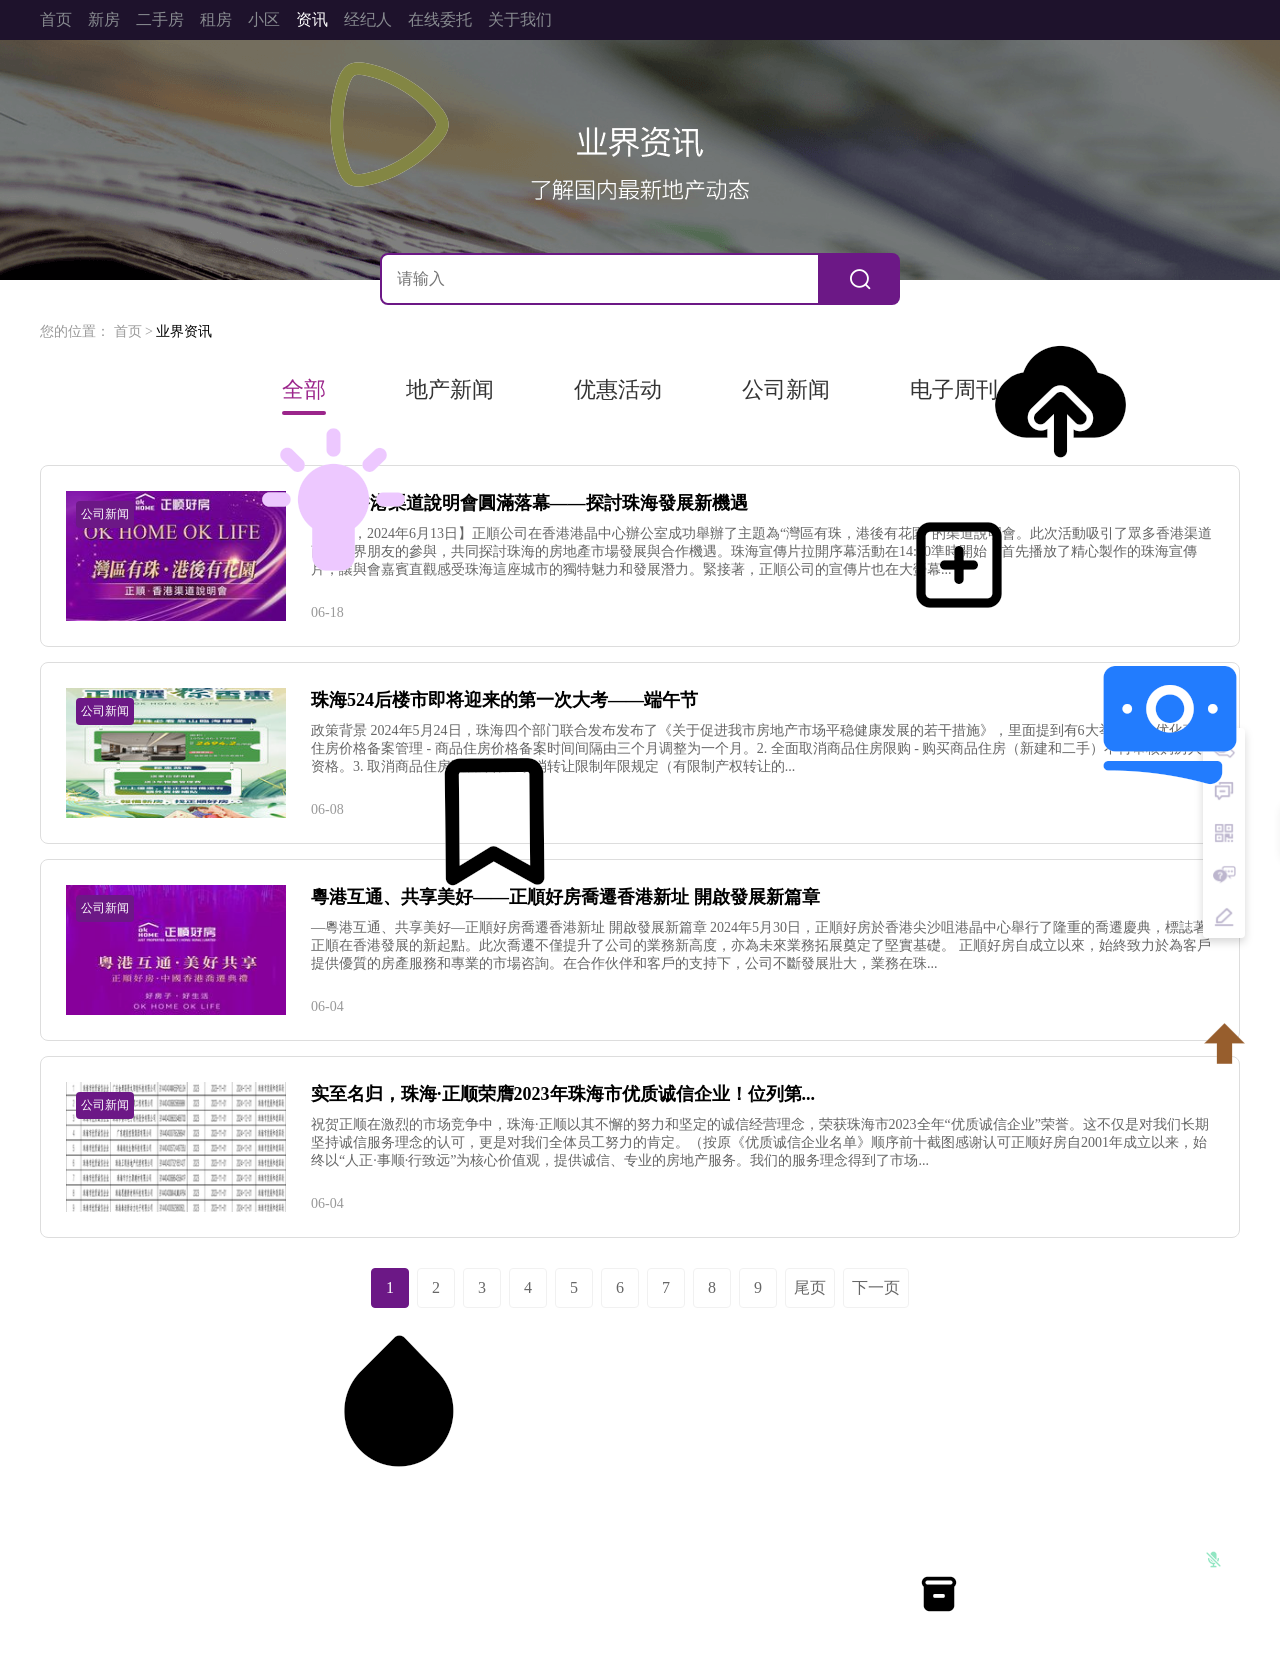 The height and width of the screenshot is (1666, 1280). What do you see at coordinates (1224, 1043) in the screenshot?
I see `scroll to top of page` at bounding box center [1224, 1043].